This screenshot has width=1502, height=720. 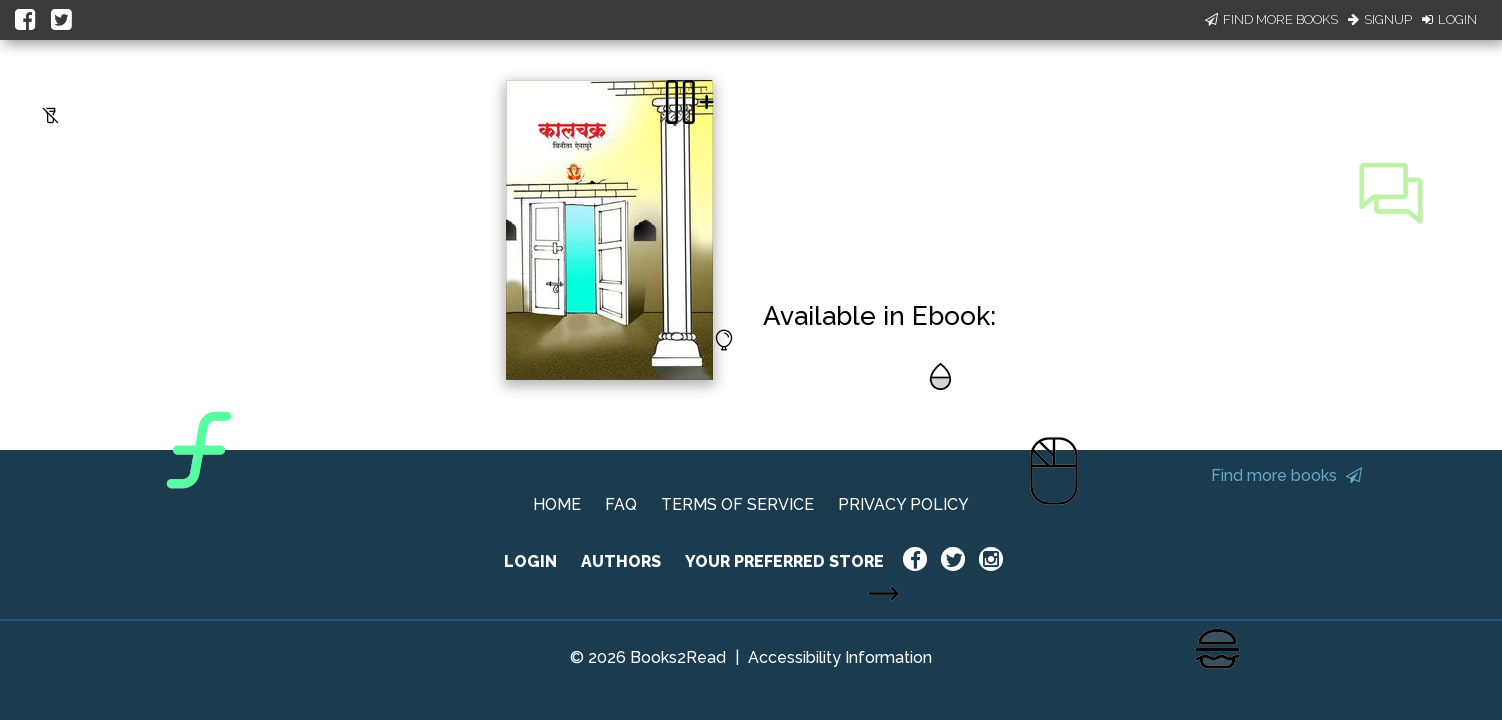 What do you see at coordinates (199, 450) in the screenshot?
I see `access mathematical or programming functions` at bounding box center [199, 450].